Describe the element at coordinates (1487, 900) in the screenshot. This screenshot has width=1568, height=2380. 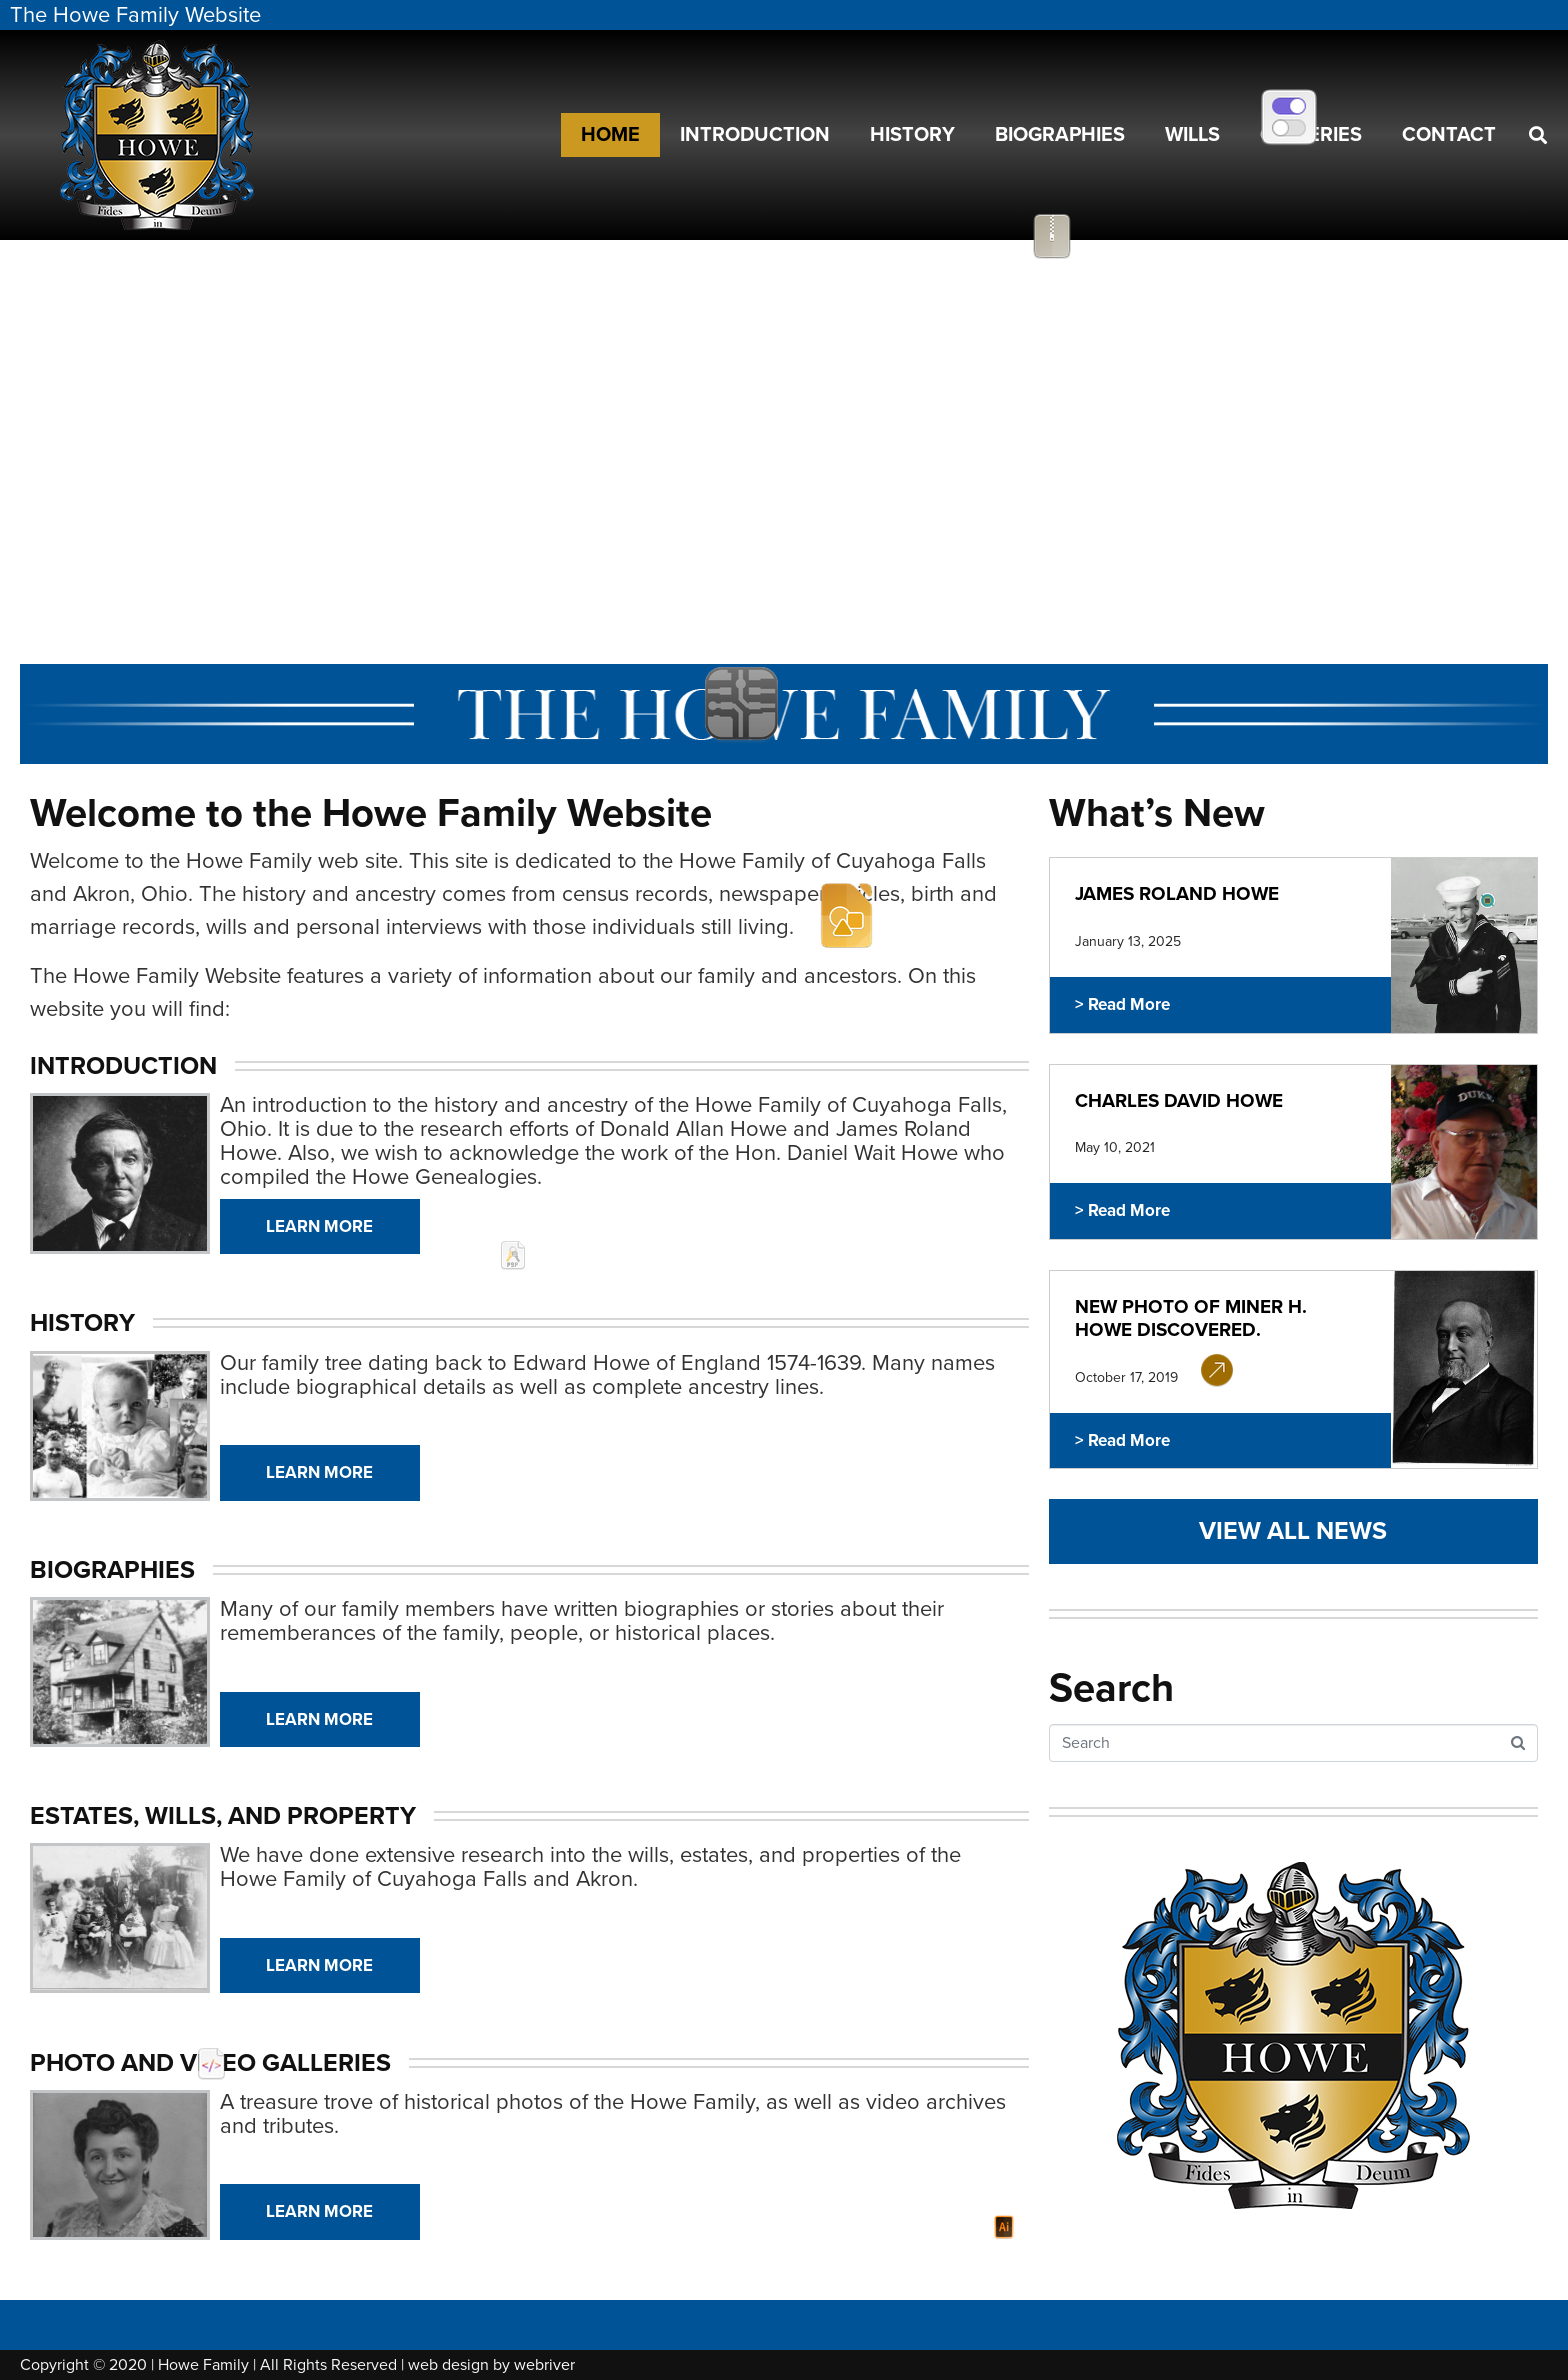
I see `access hardware driver settings` at that location.